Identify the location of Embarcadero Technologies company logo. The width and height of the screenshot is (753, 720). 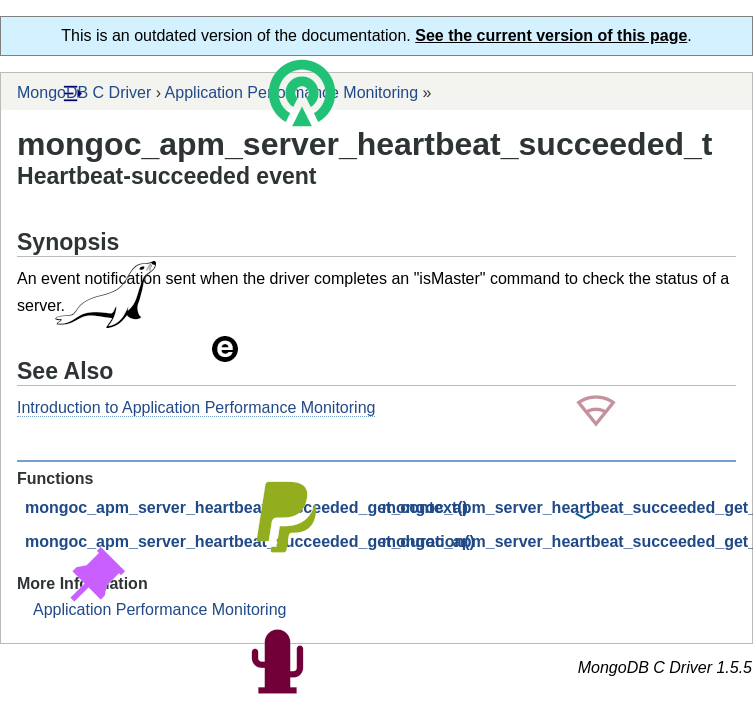
(225, 349).